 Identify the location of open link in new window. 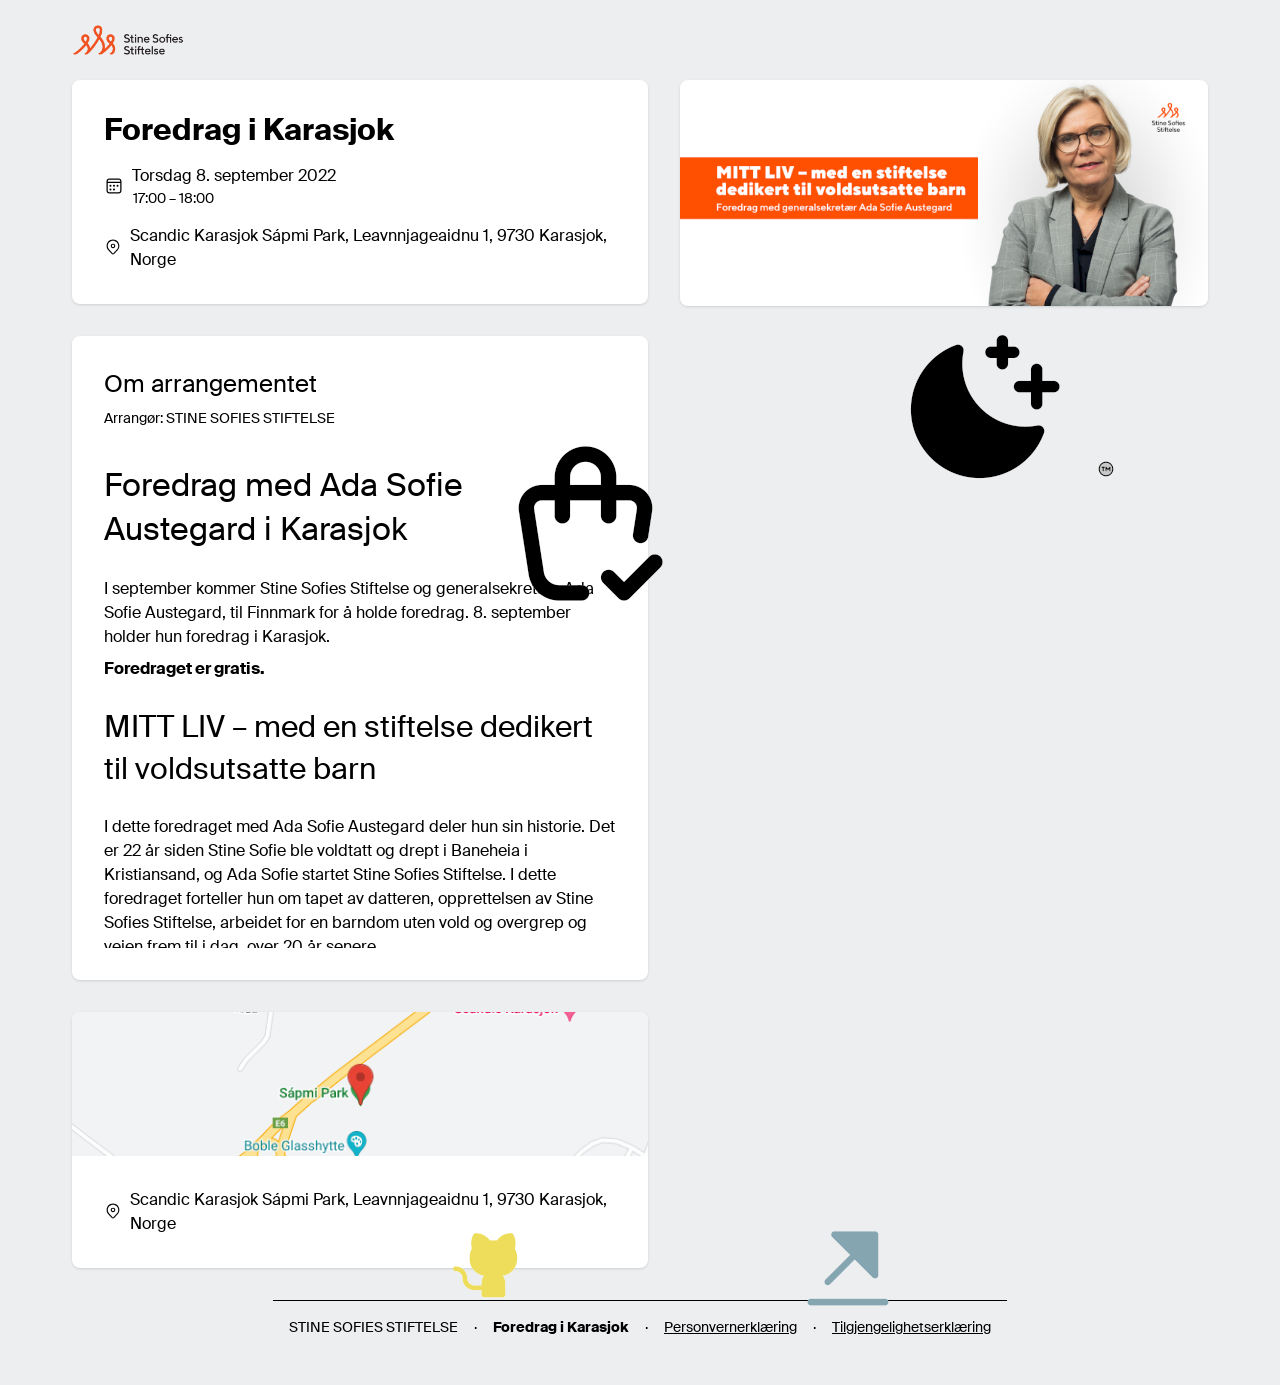
(848, 1265).